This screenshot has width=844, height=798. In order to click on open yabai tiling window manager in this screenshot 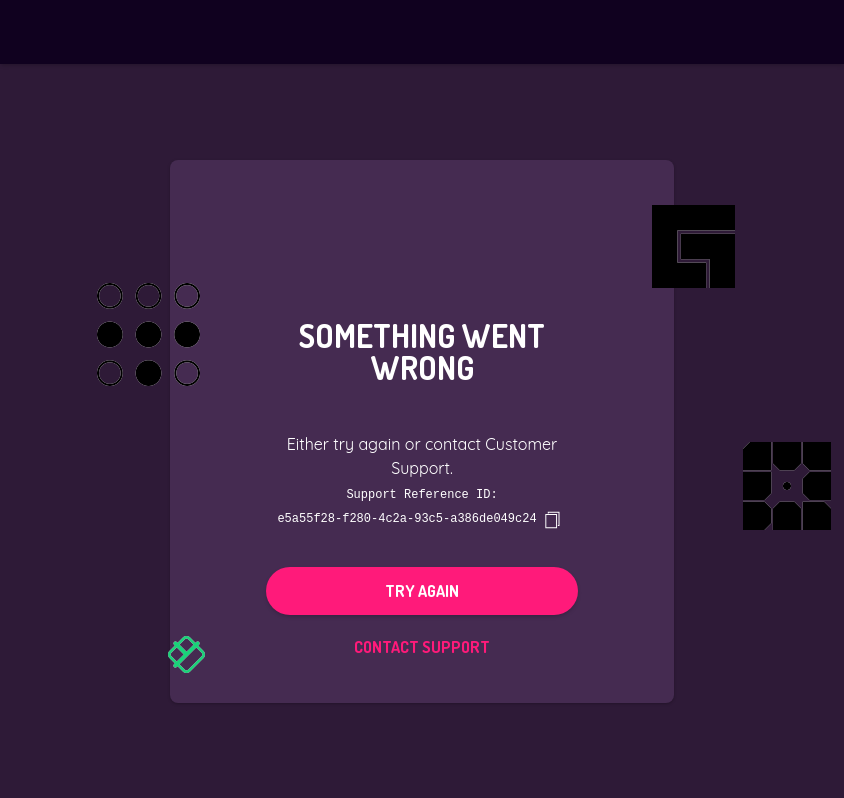, I will do `click(186, 654)`.